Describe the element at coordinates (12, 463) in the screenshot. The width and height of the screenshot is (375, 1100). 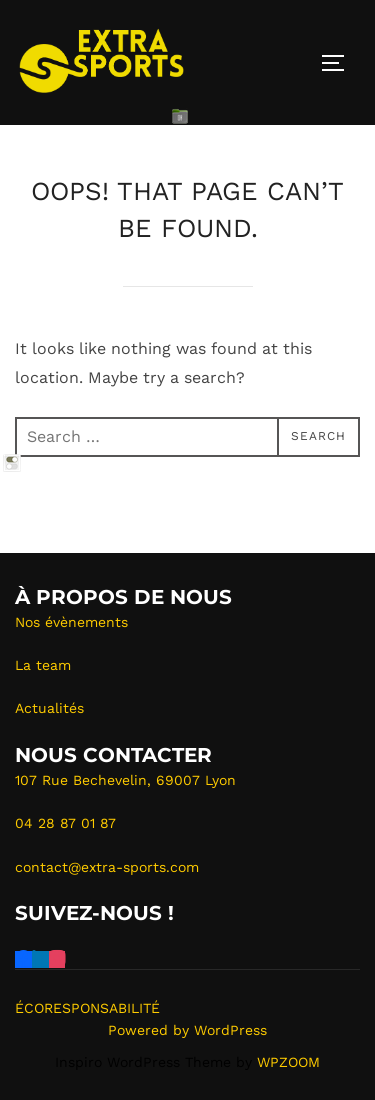
I see `open desktop preferences or settings` at that location.